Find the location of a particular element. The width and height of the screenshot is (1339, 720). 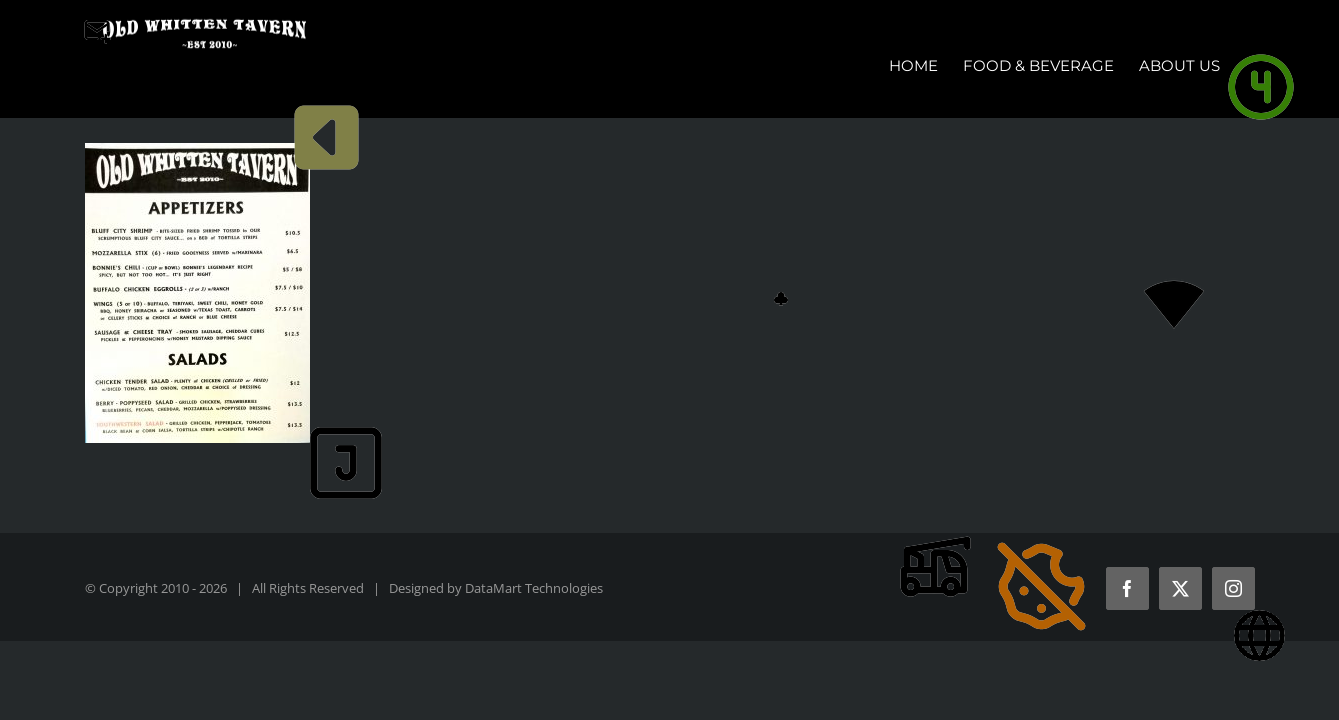

step 4 in a multi-step process is located at coordinates (1261, 87).